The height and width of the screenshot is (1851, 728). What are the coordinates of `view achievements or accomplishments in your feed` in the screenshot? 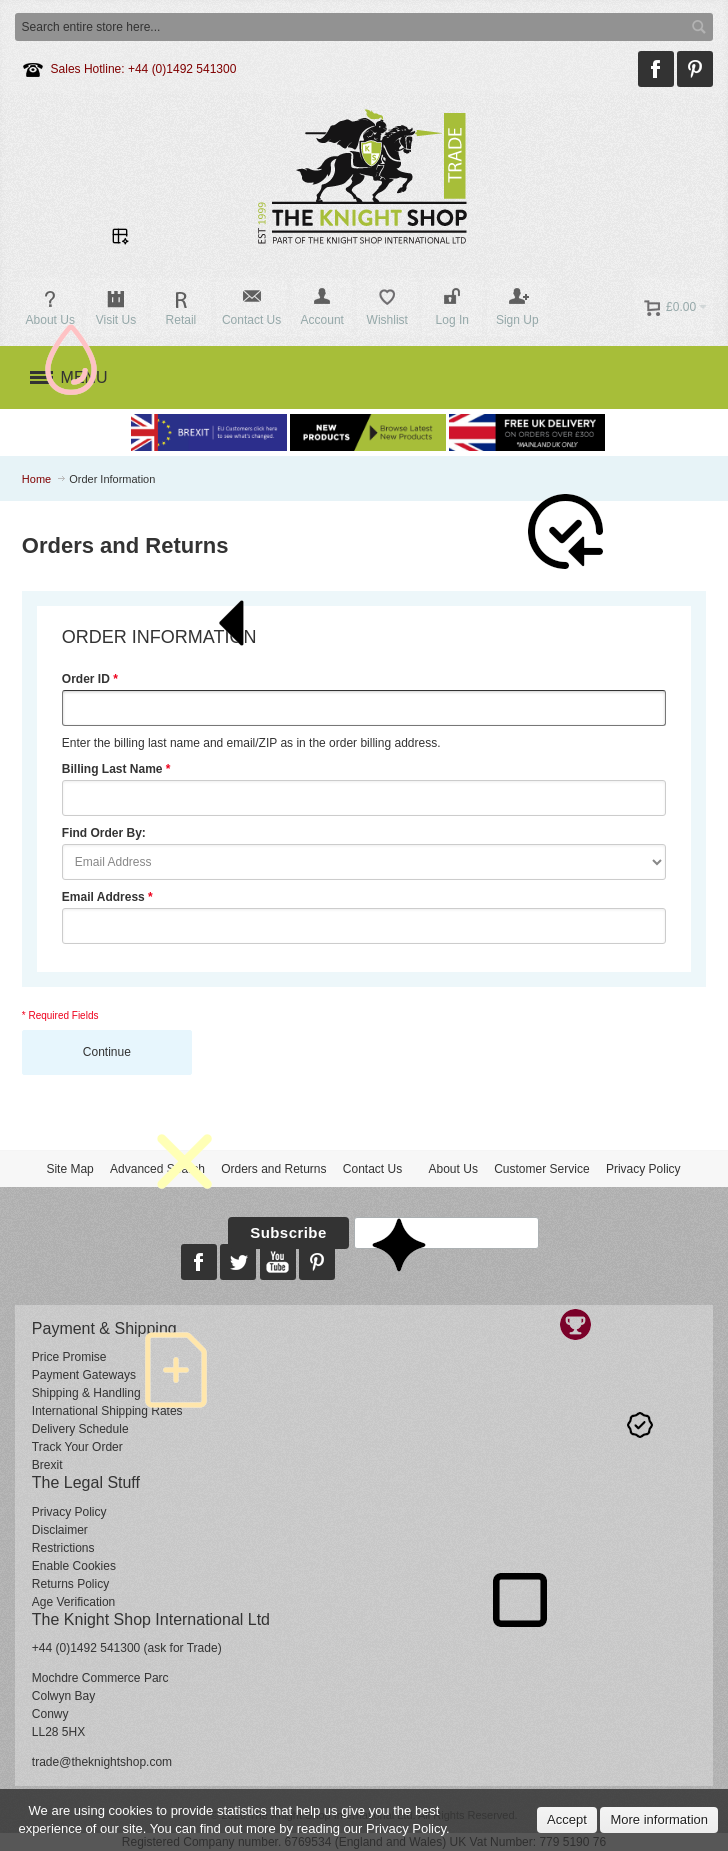 It's located at (575, 1324).